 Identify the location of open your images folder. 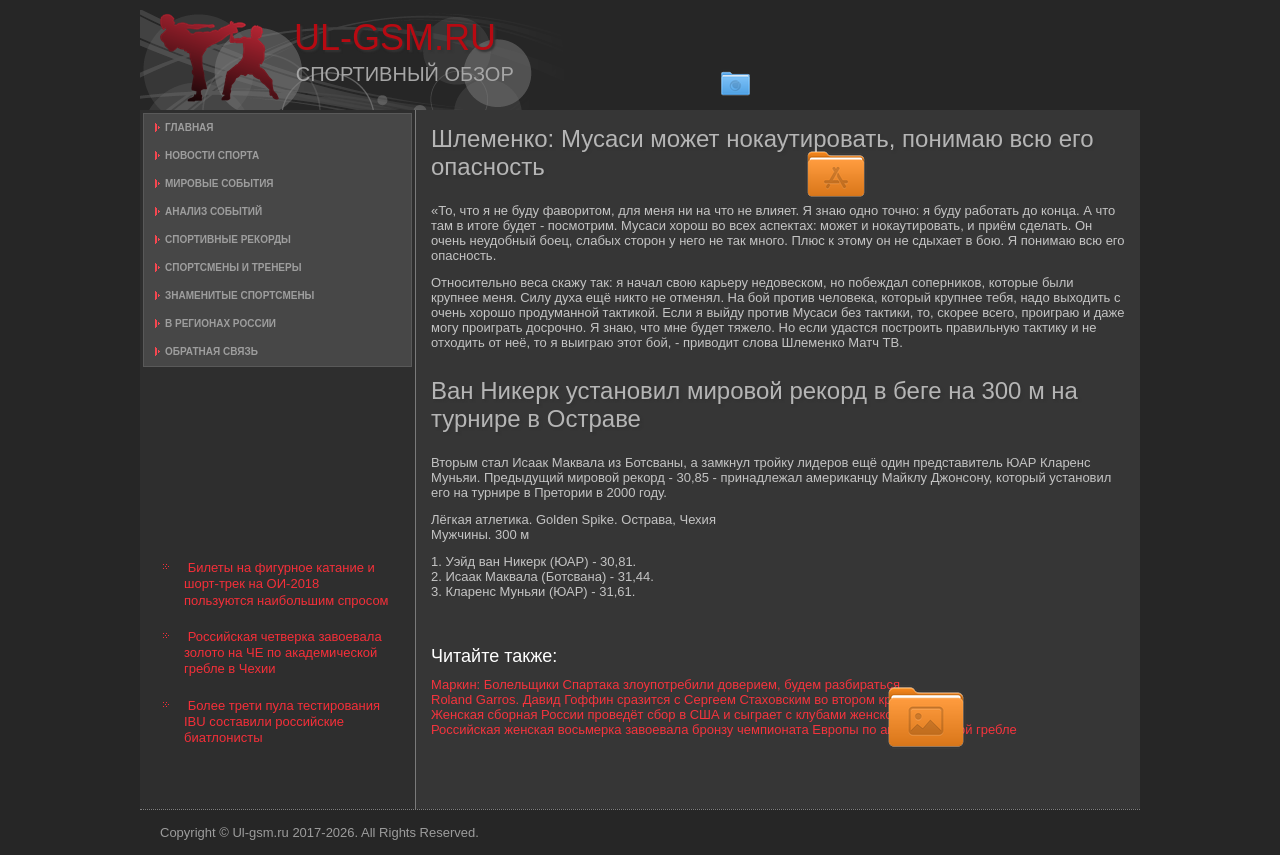
(926, 717).